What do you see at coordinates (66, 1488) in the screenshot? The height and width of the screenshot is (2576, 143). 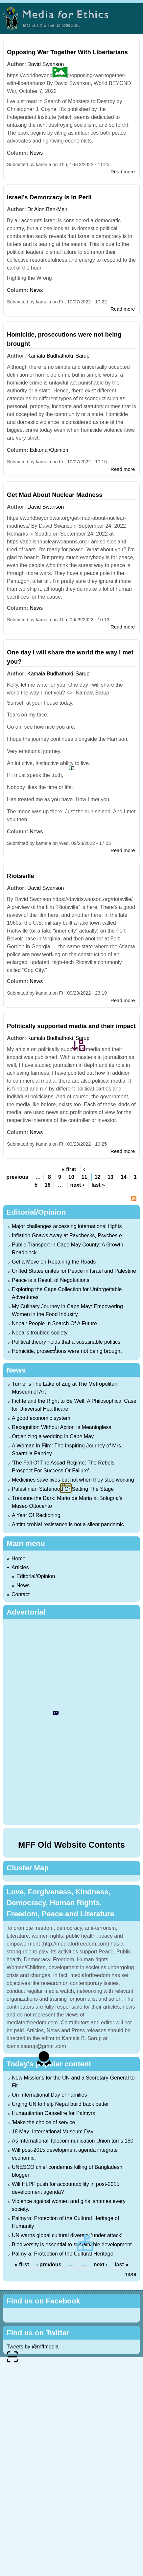 I see `open a new application window` at bounding box center [66, 1488].